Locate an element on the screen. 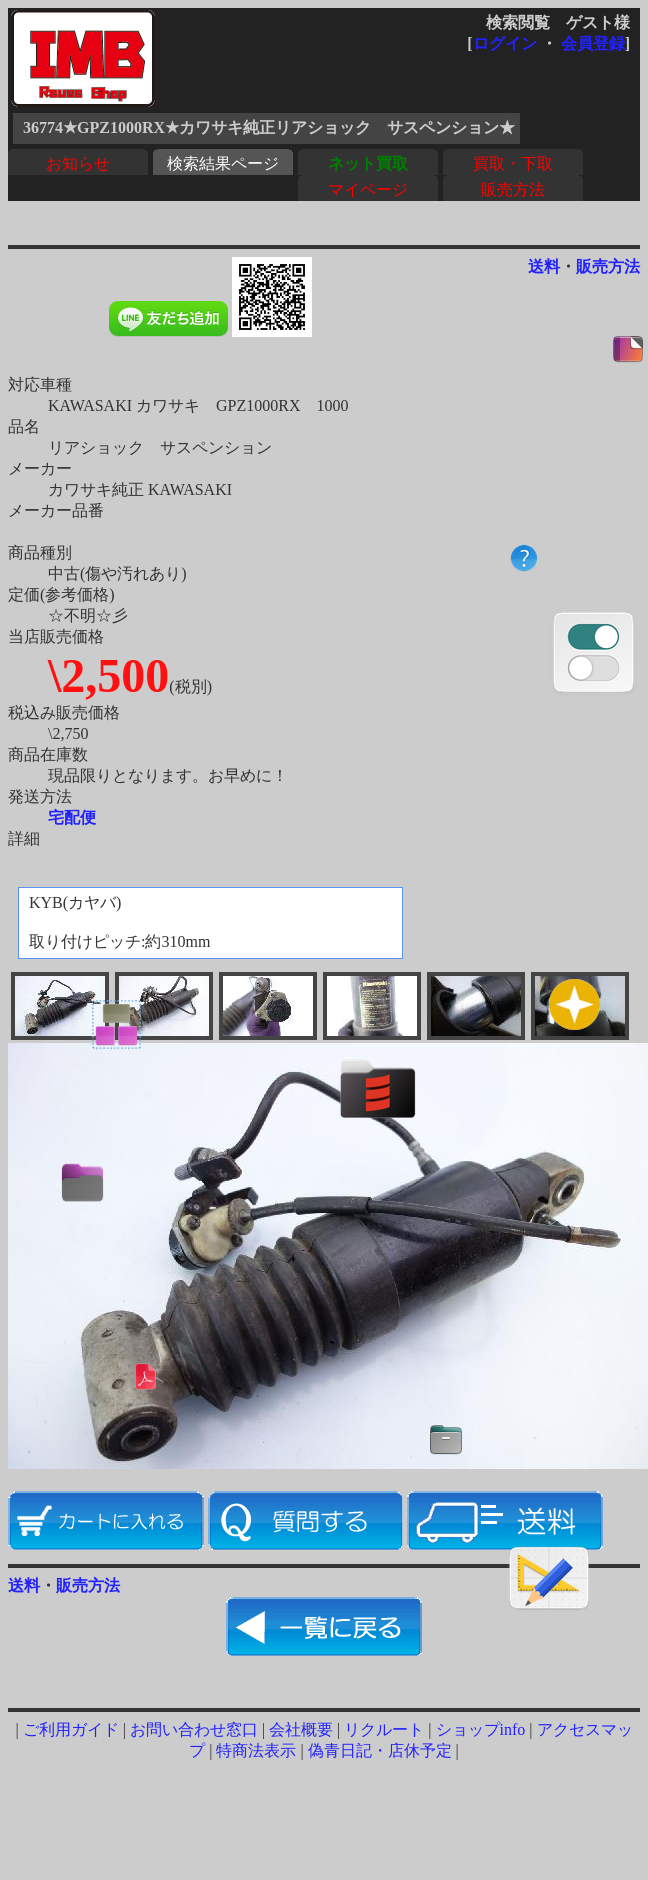 This screenshot has height=1880, width=648. access system accessories and utility applications is located at coordinates (549, 1578).